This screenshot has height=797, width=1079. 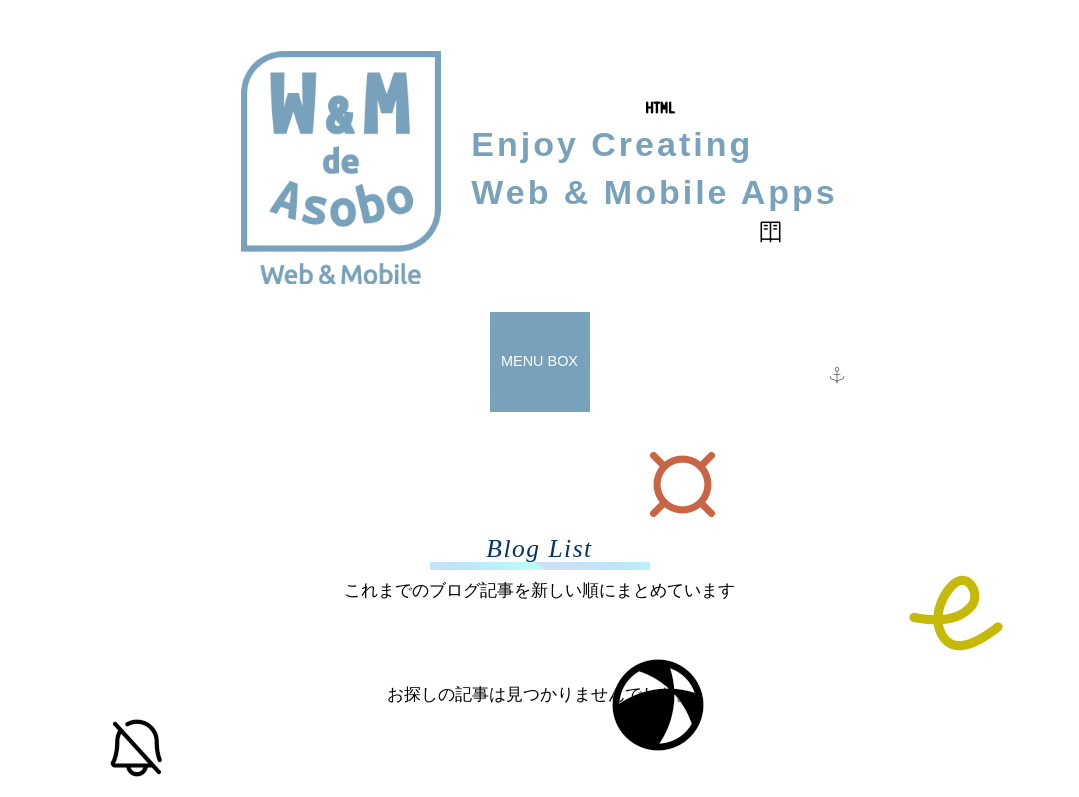 I want to click on access storage lockers, so click(x=770, y=231).